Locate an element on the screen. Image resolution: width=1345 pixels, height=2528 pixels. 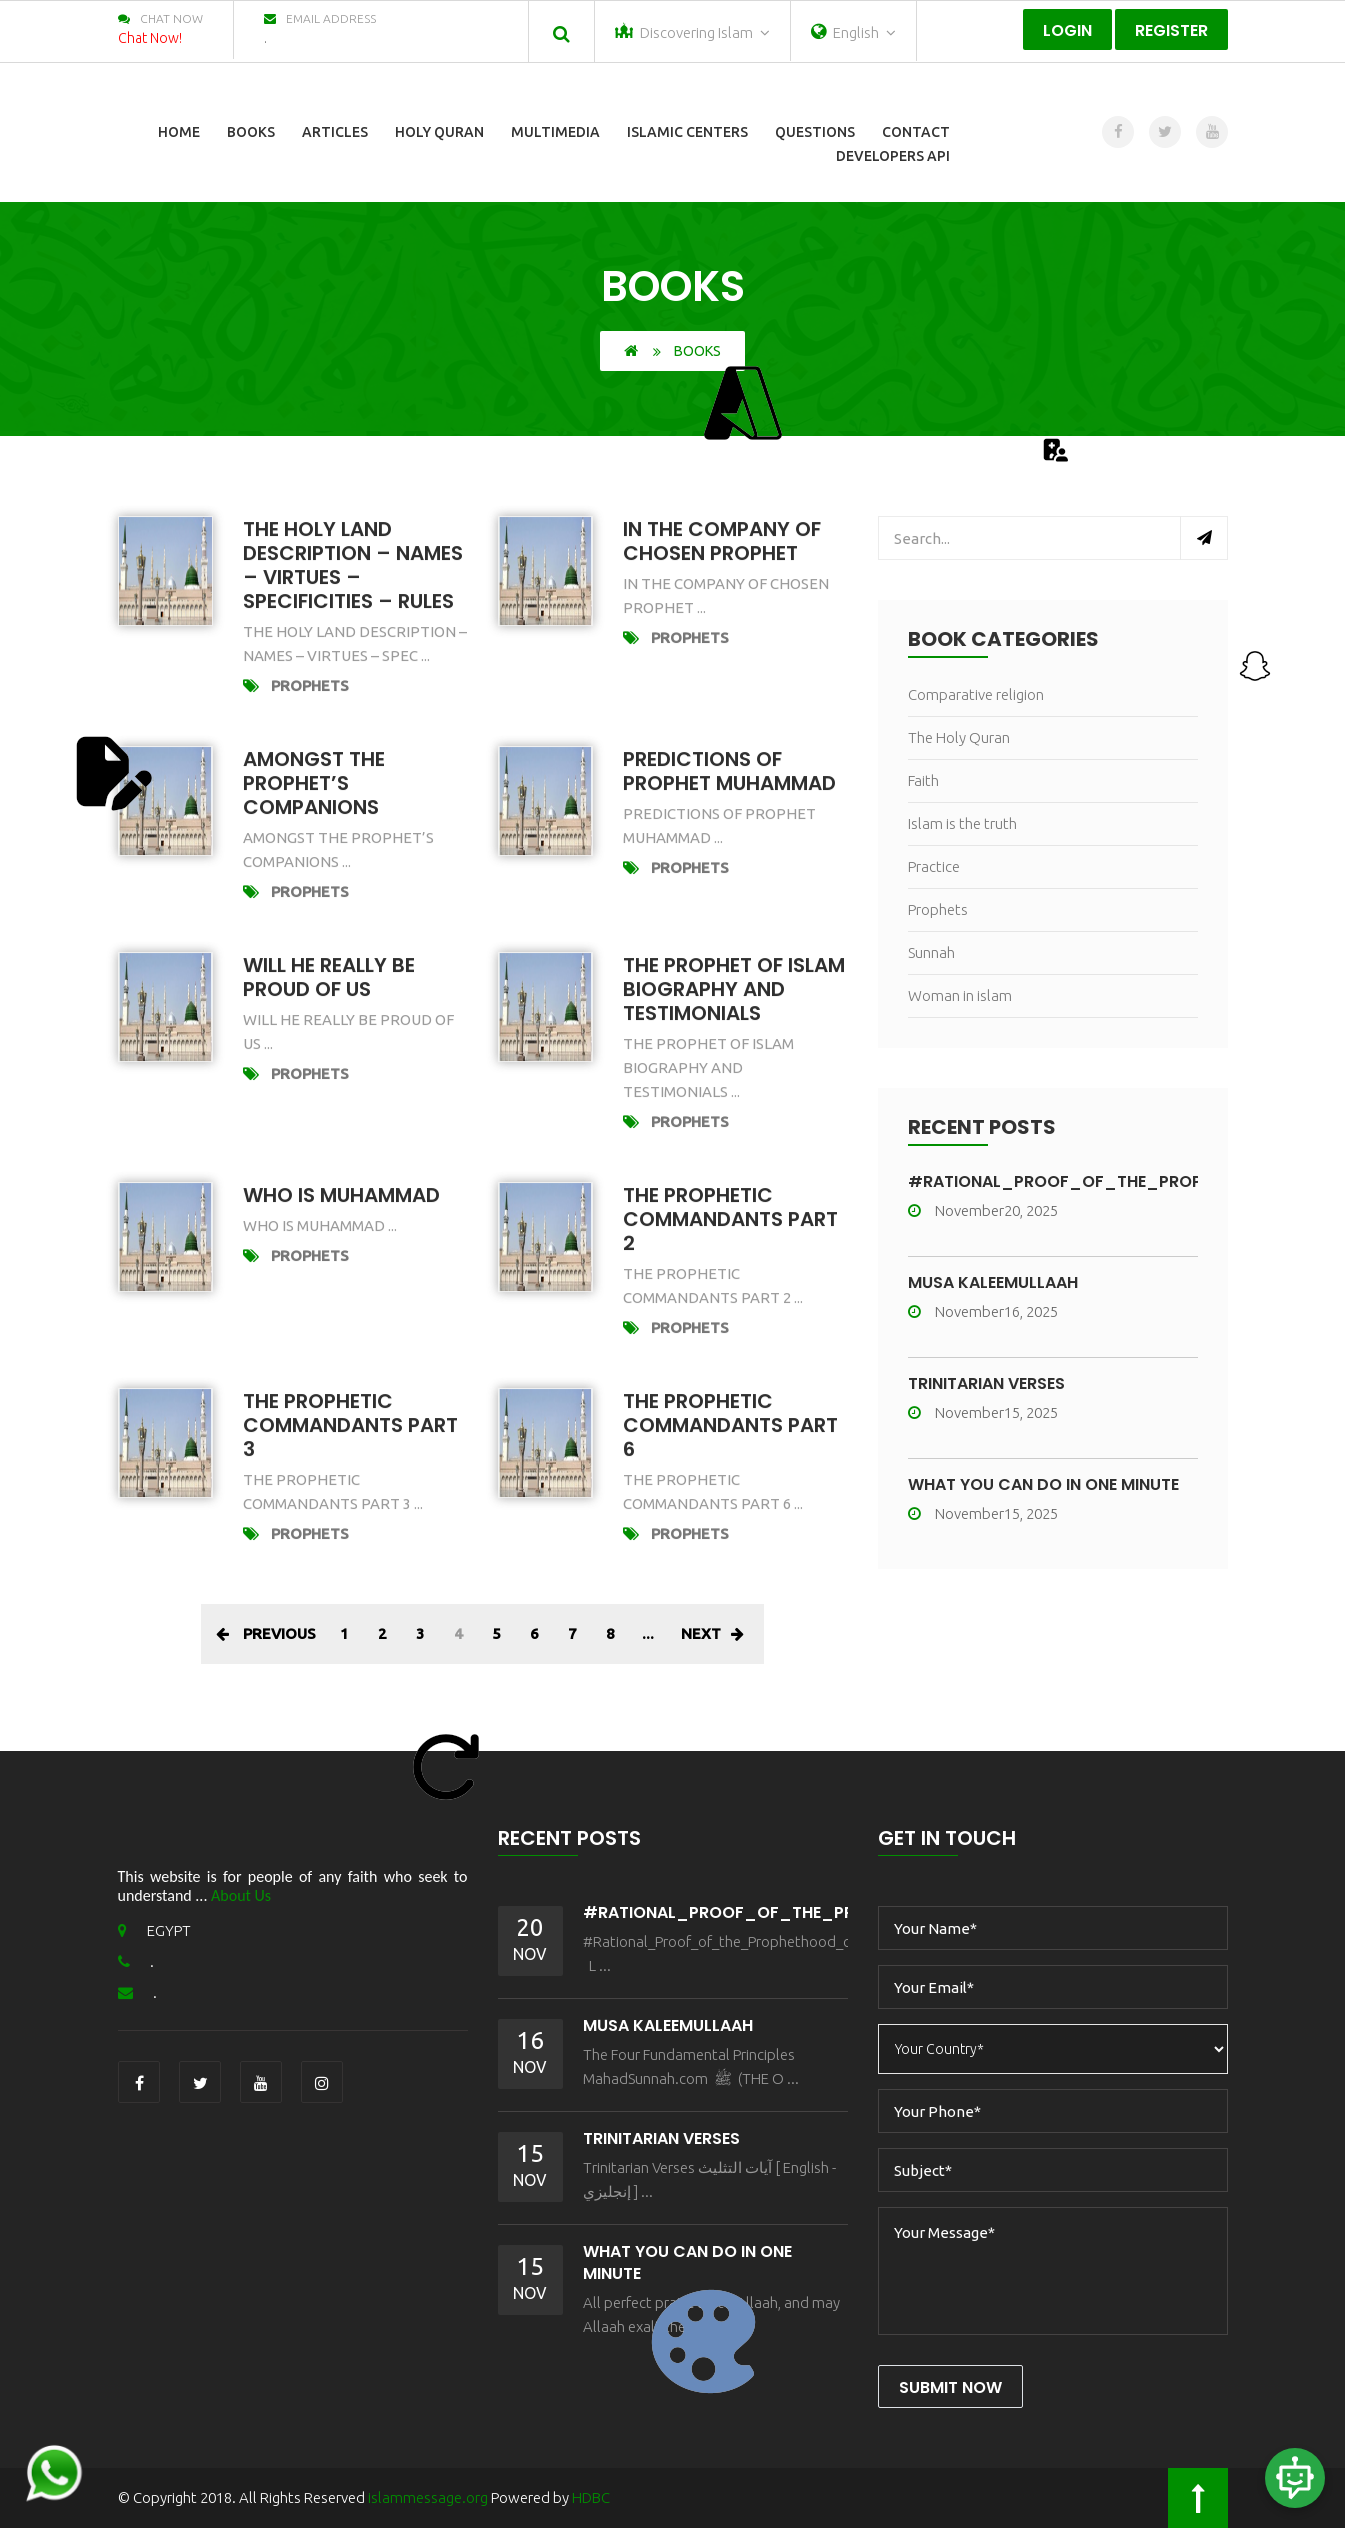
edit this document is located at coordinates (111, 771).